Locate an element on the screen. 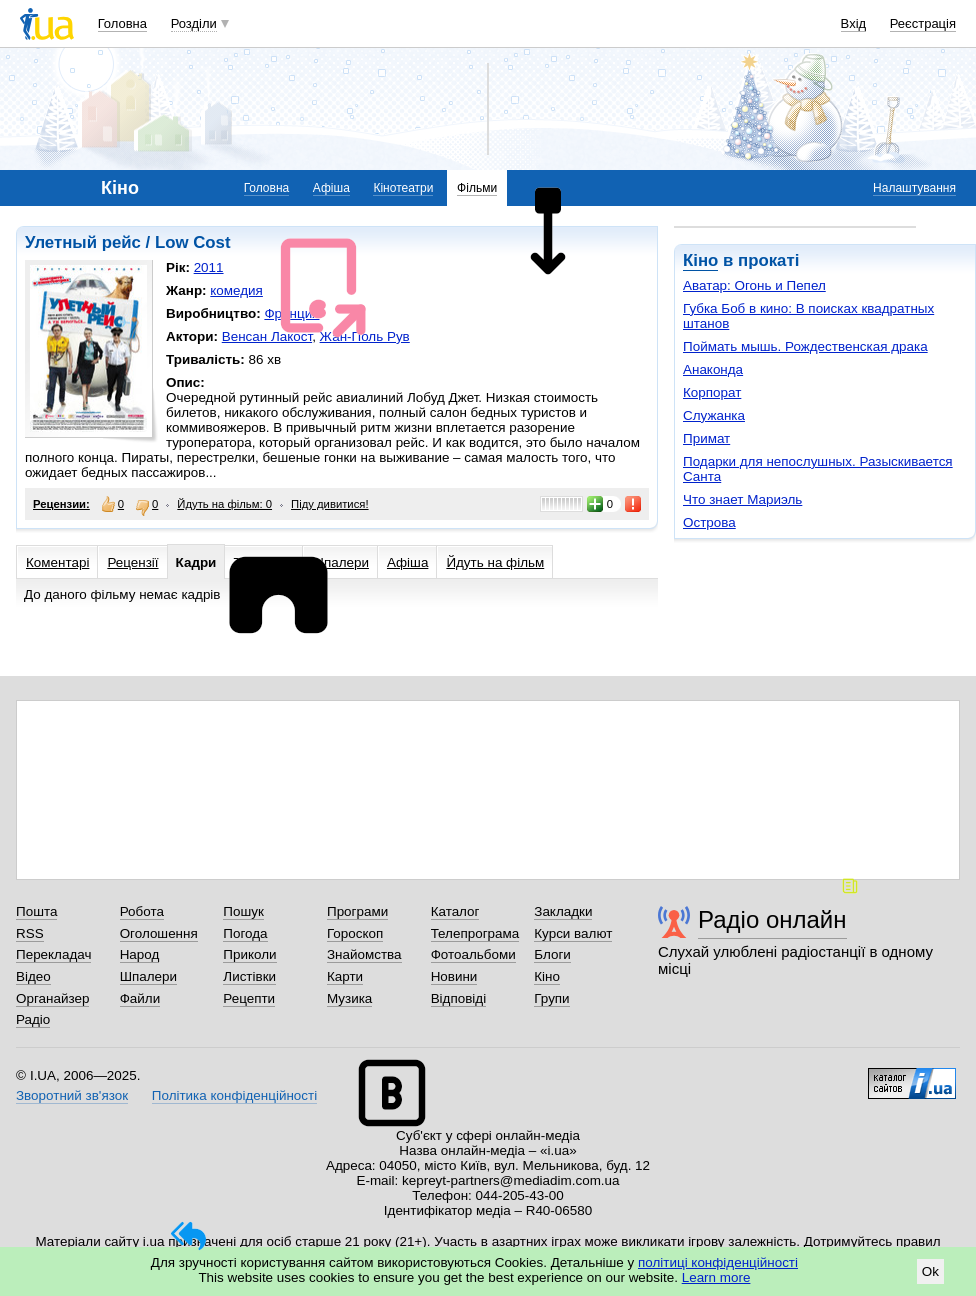 This screenshot has height=1296, width=976. view bridge or infrastructure information is located at coordinates (278, 589).